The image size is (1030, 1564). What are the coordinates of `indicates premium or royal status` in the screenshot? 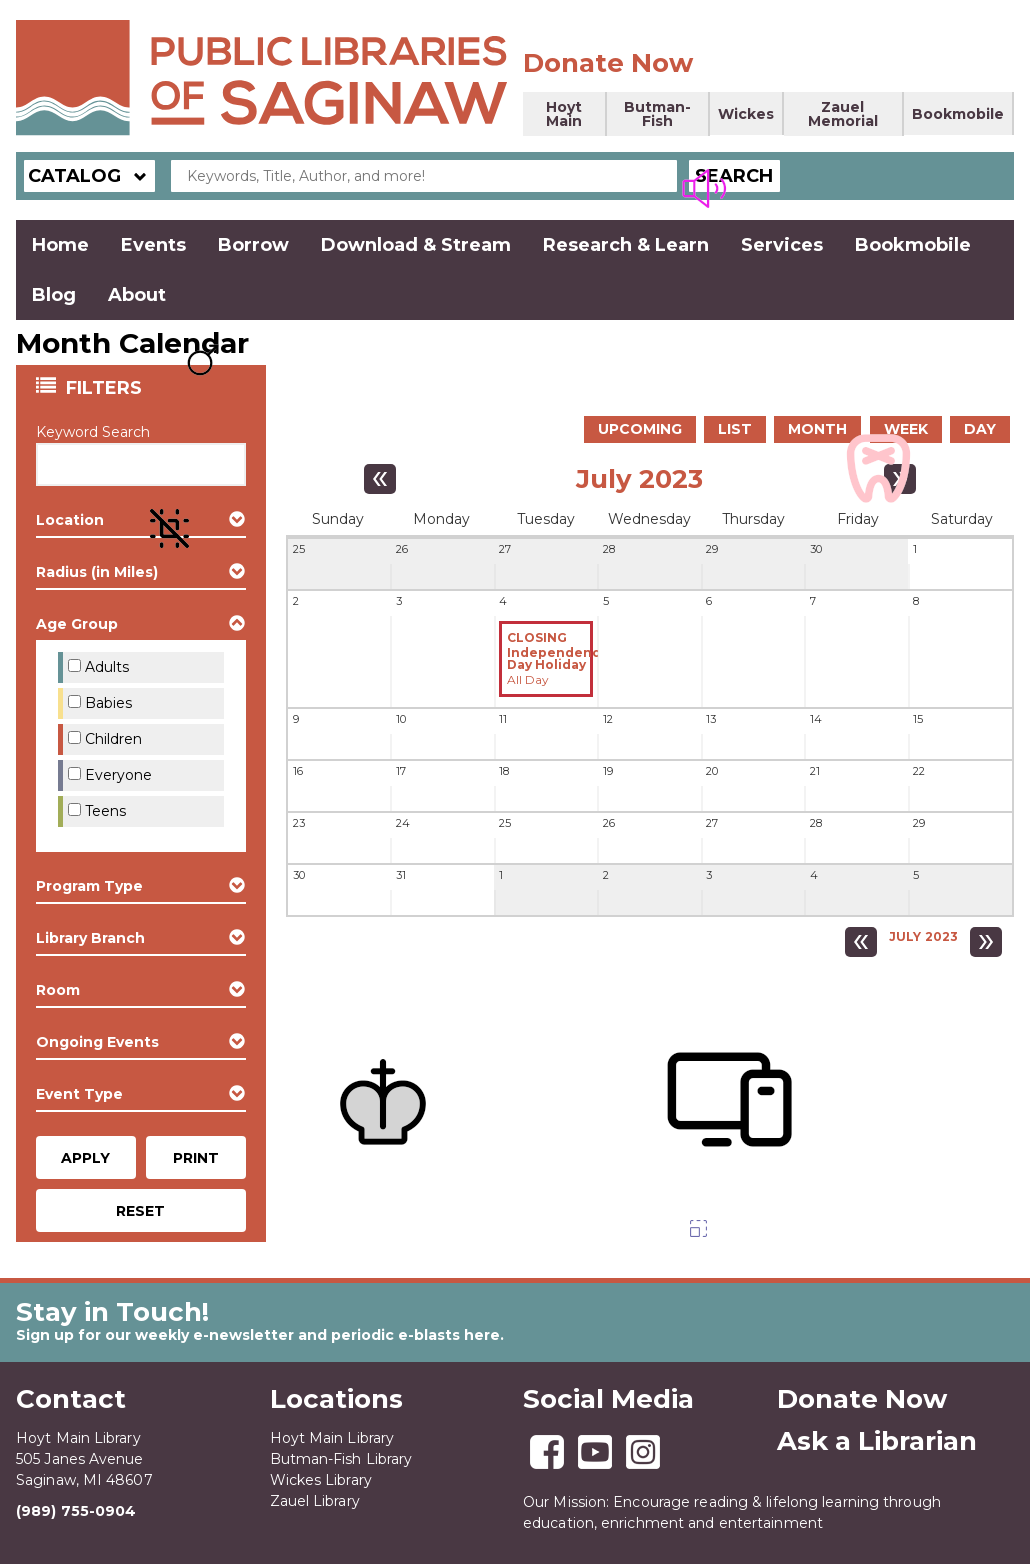 It's located at (383, 1108).